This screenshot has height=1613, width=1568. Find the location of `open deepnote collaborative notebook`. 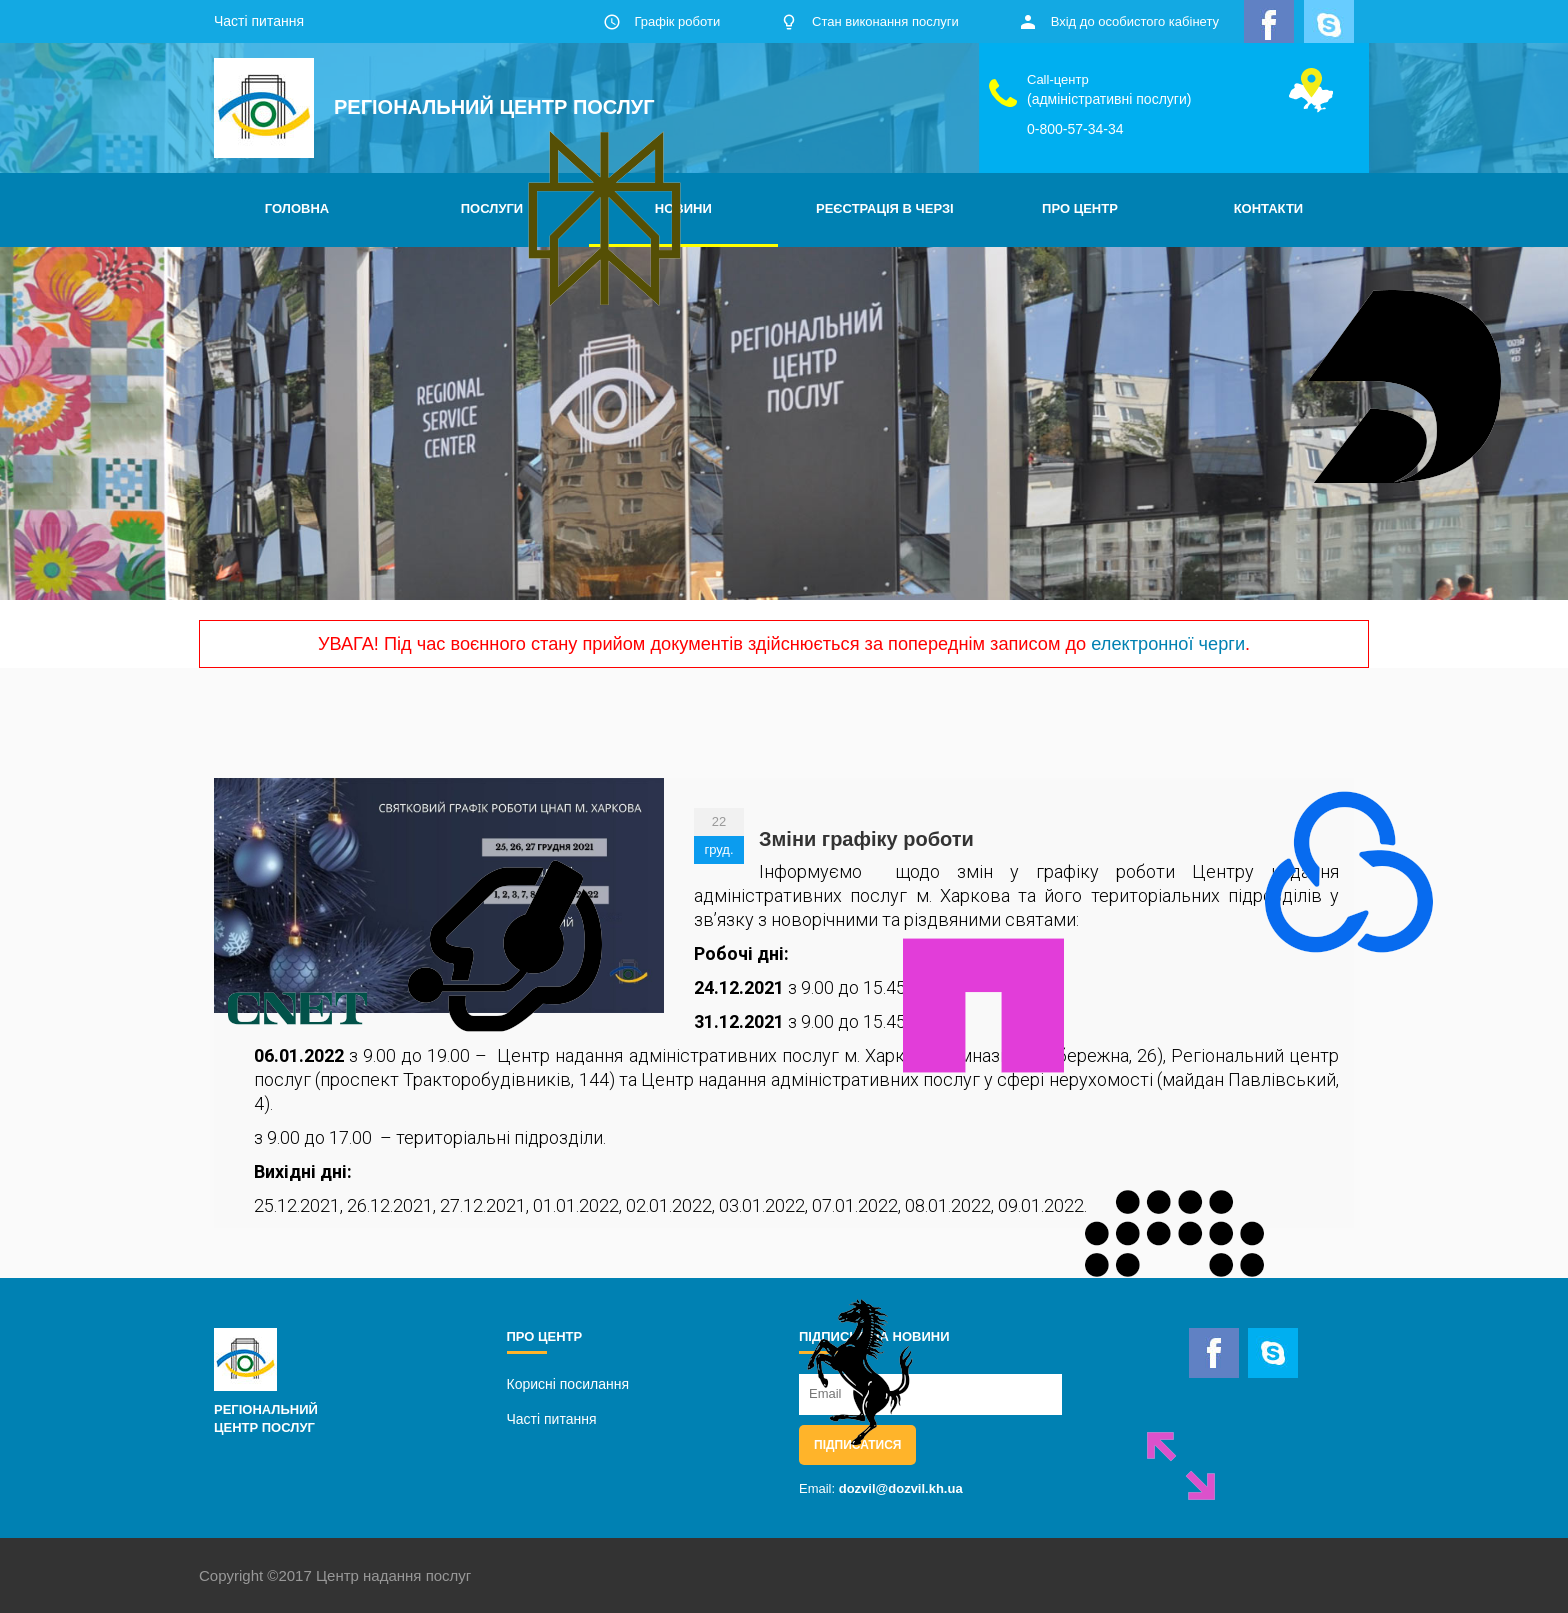

open deepnote collaborative notebook is located at coordinates (1404, 386).